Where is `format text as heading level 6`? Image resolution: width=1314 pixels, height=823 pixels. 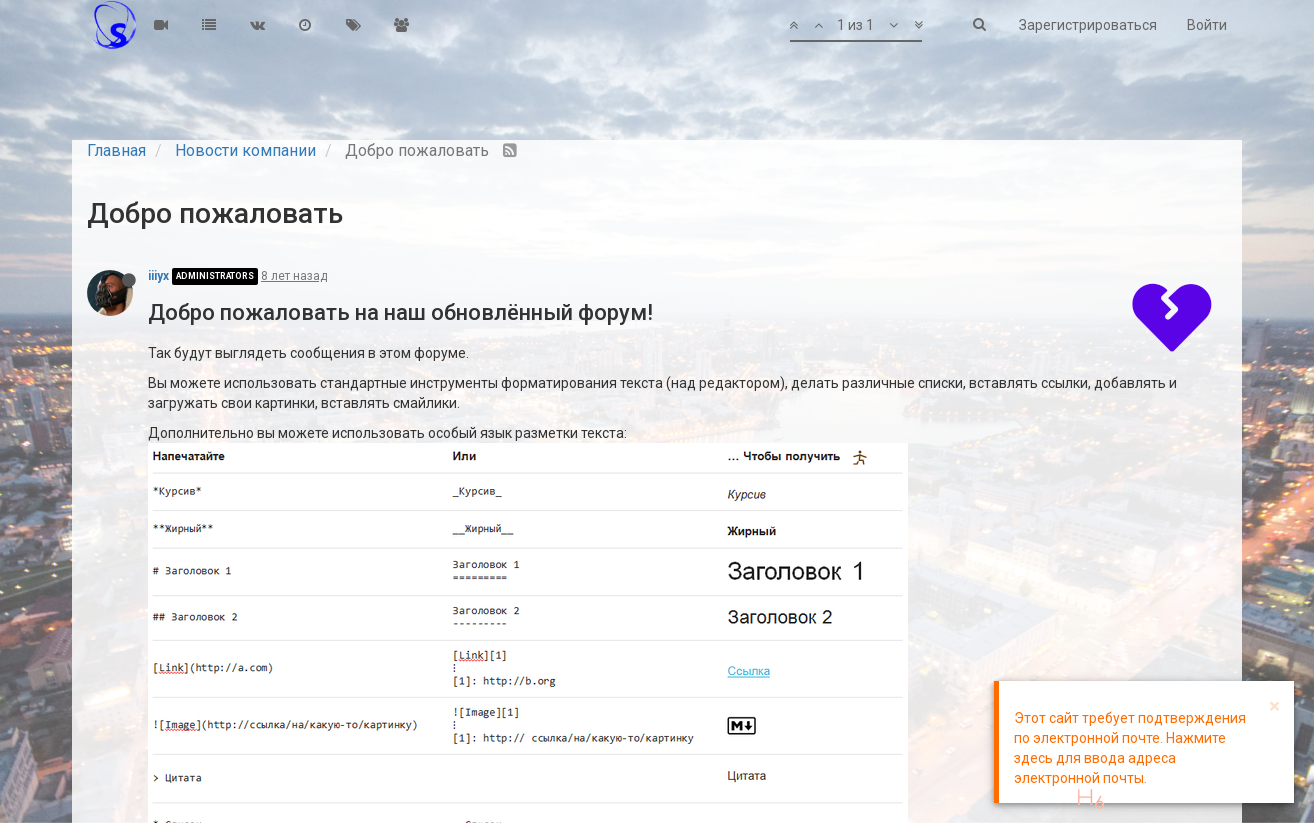
format text as heading level 6 is located at coordinates (1089, 798).